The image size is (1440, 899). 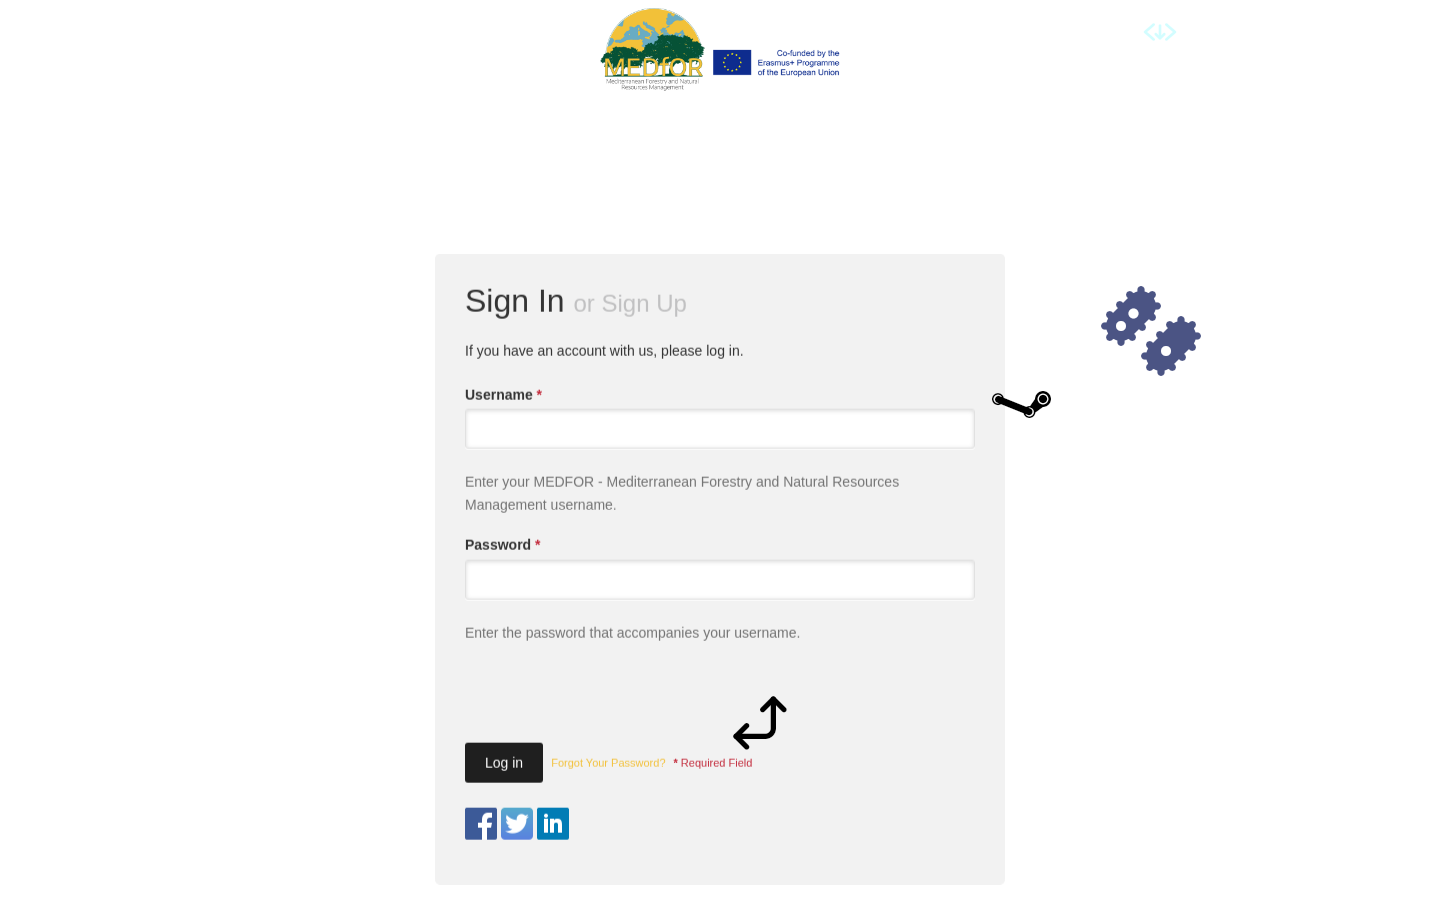 I want to click on download source code or script files, so click(x=1160, y=32).